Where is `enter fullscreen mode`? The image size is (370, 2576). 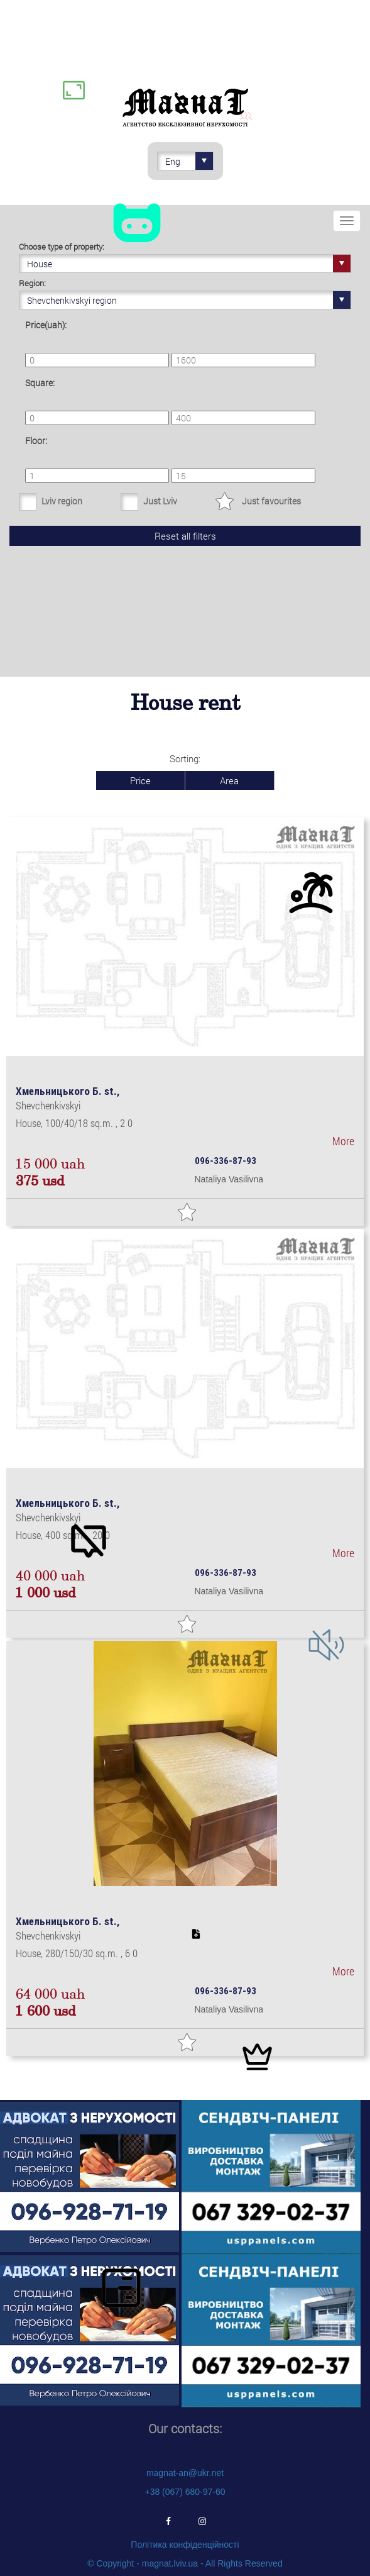
enter fullscreen mode is located at coordinates (73, 90).